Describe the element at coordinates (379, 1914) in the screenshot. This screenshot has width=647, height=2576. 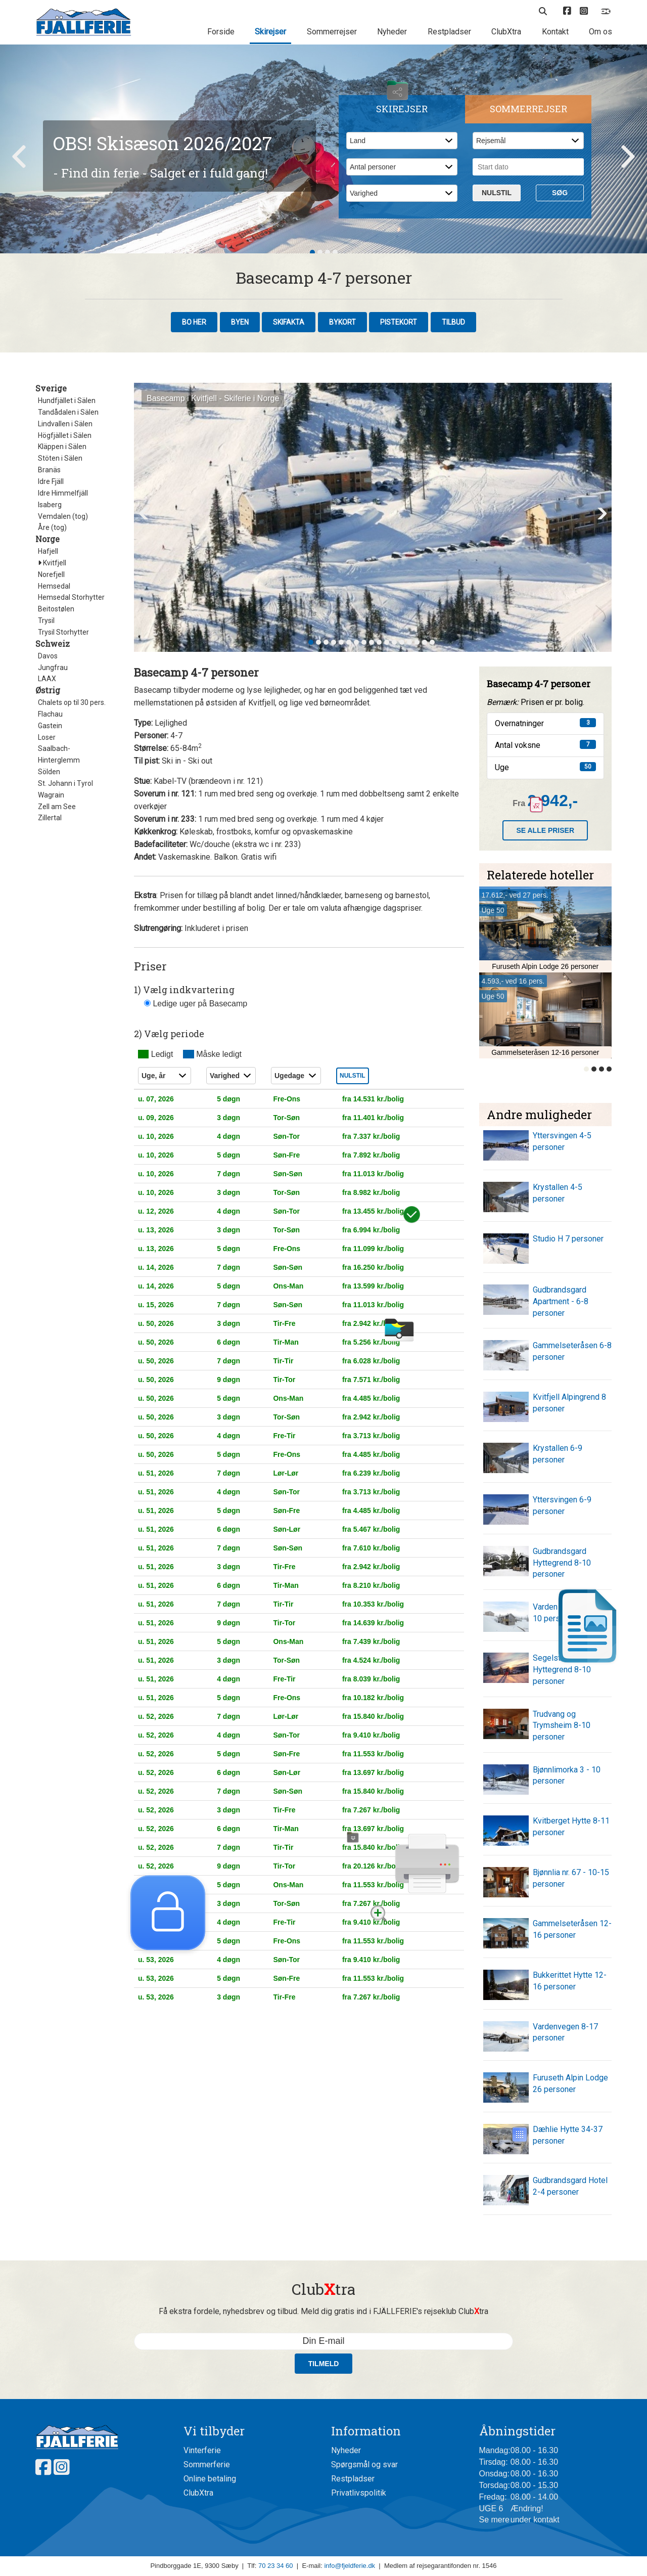
I see `zoom in on file or document content` at that location.